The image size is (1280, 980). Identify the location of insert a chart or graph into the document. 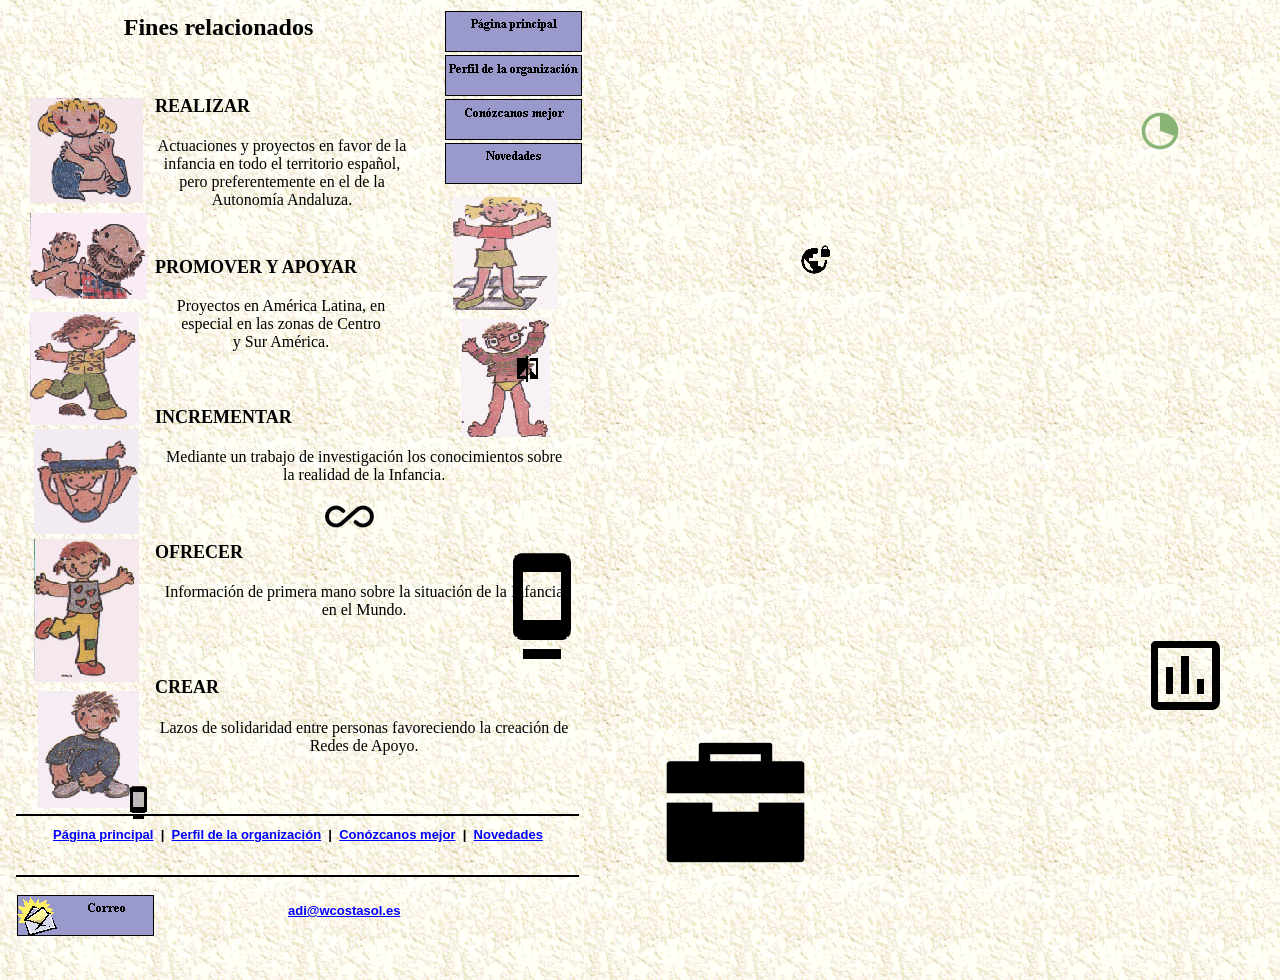
(1185, 675).